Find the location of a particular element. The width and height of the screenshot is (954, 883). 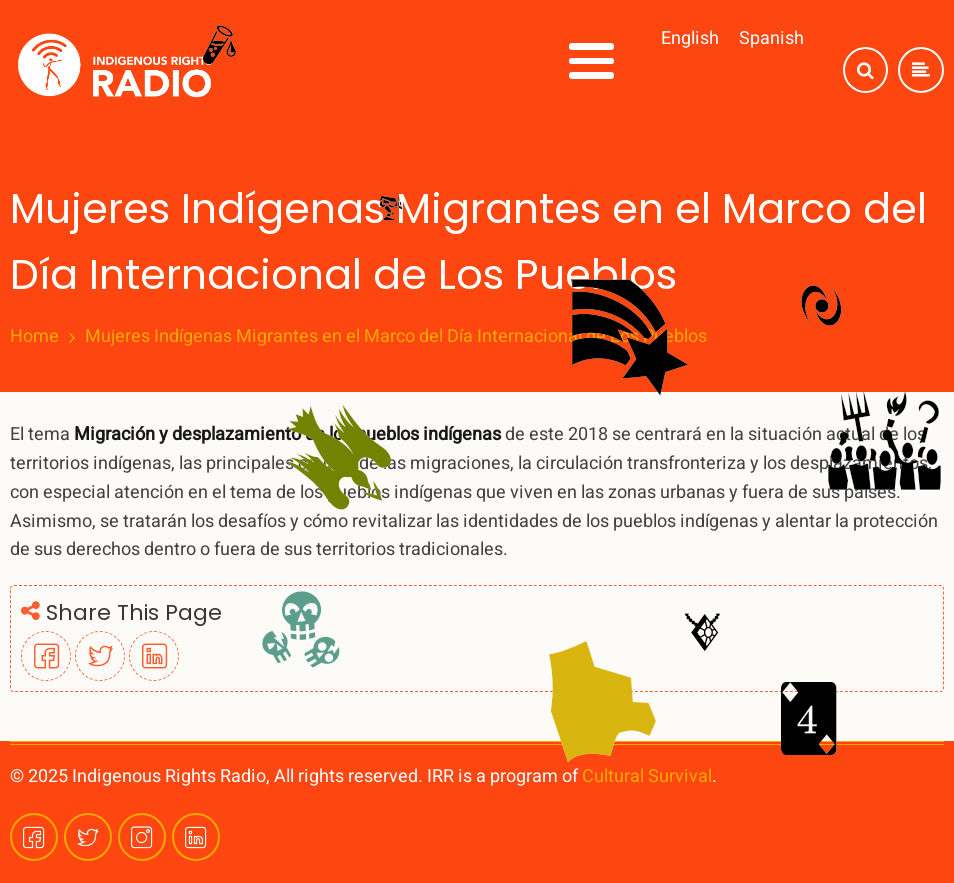

crow dive ability or attack skill is located at coordinates (339, 457).